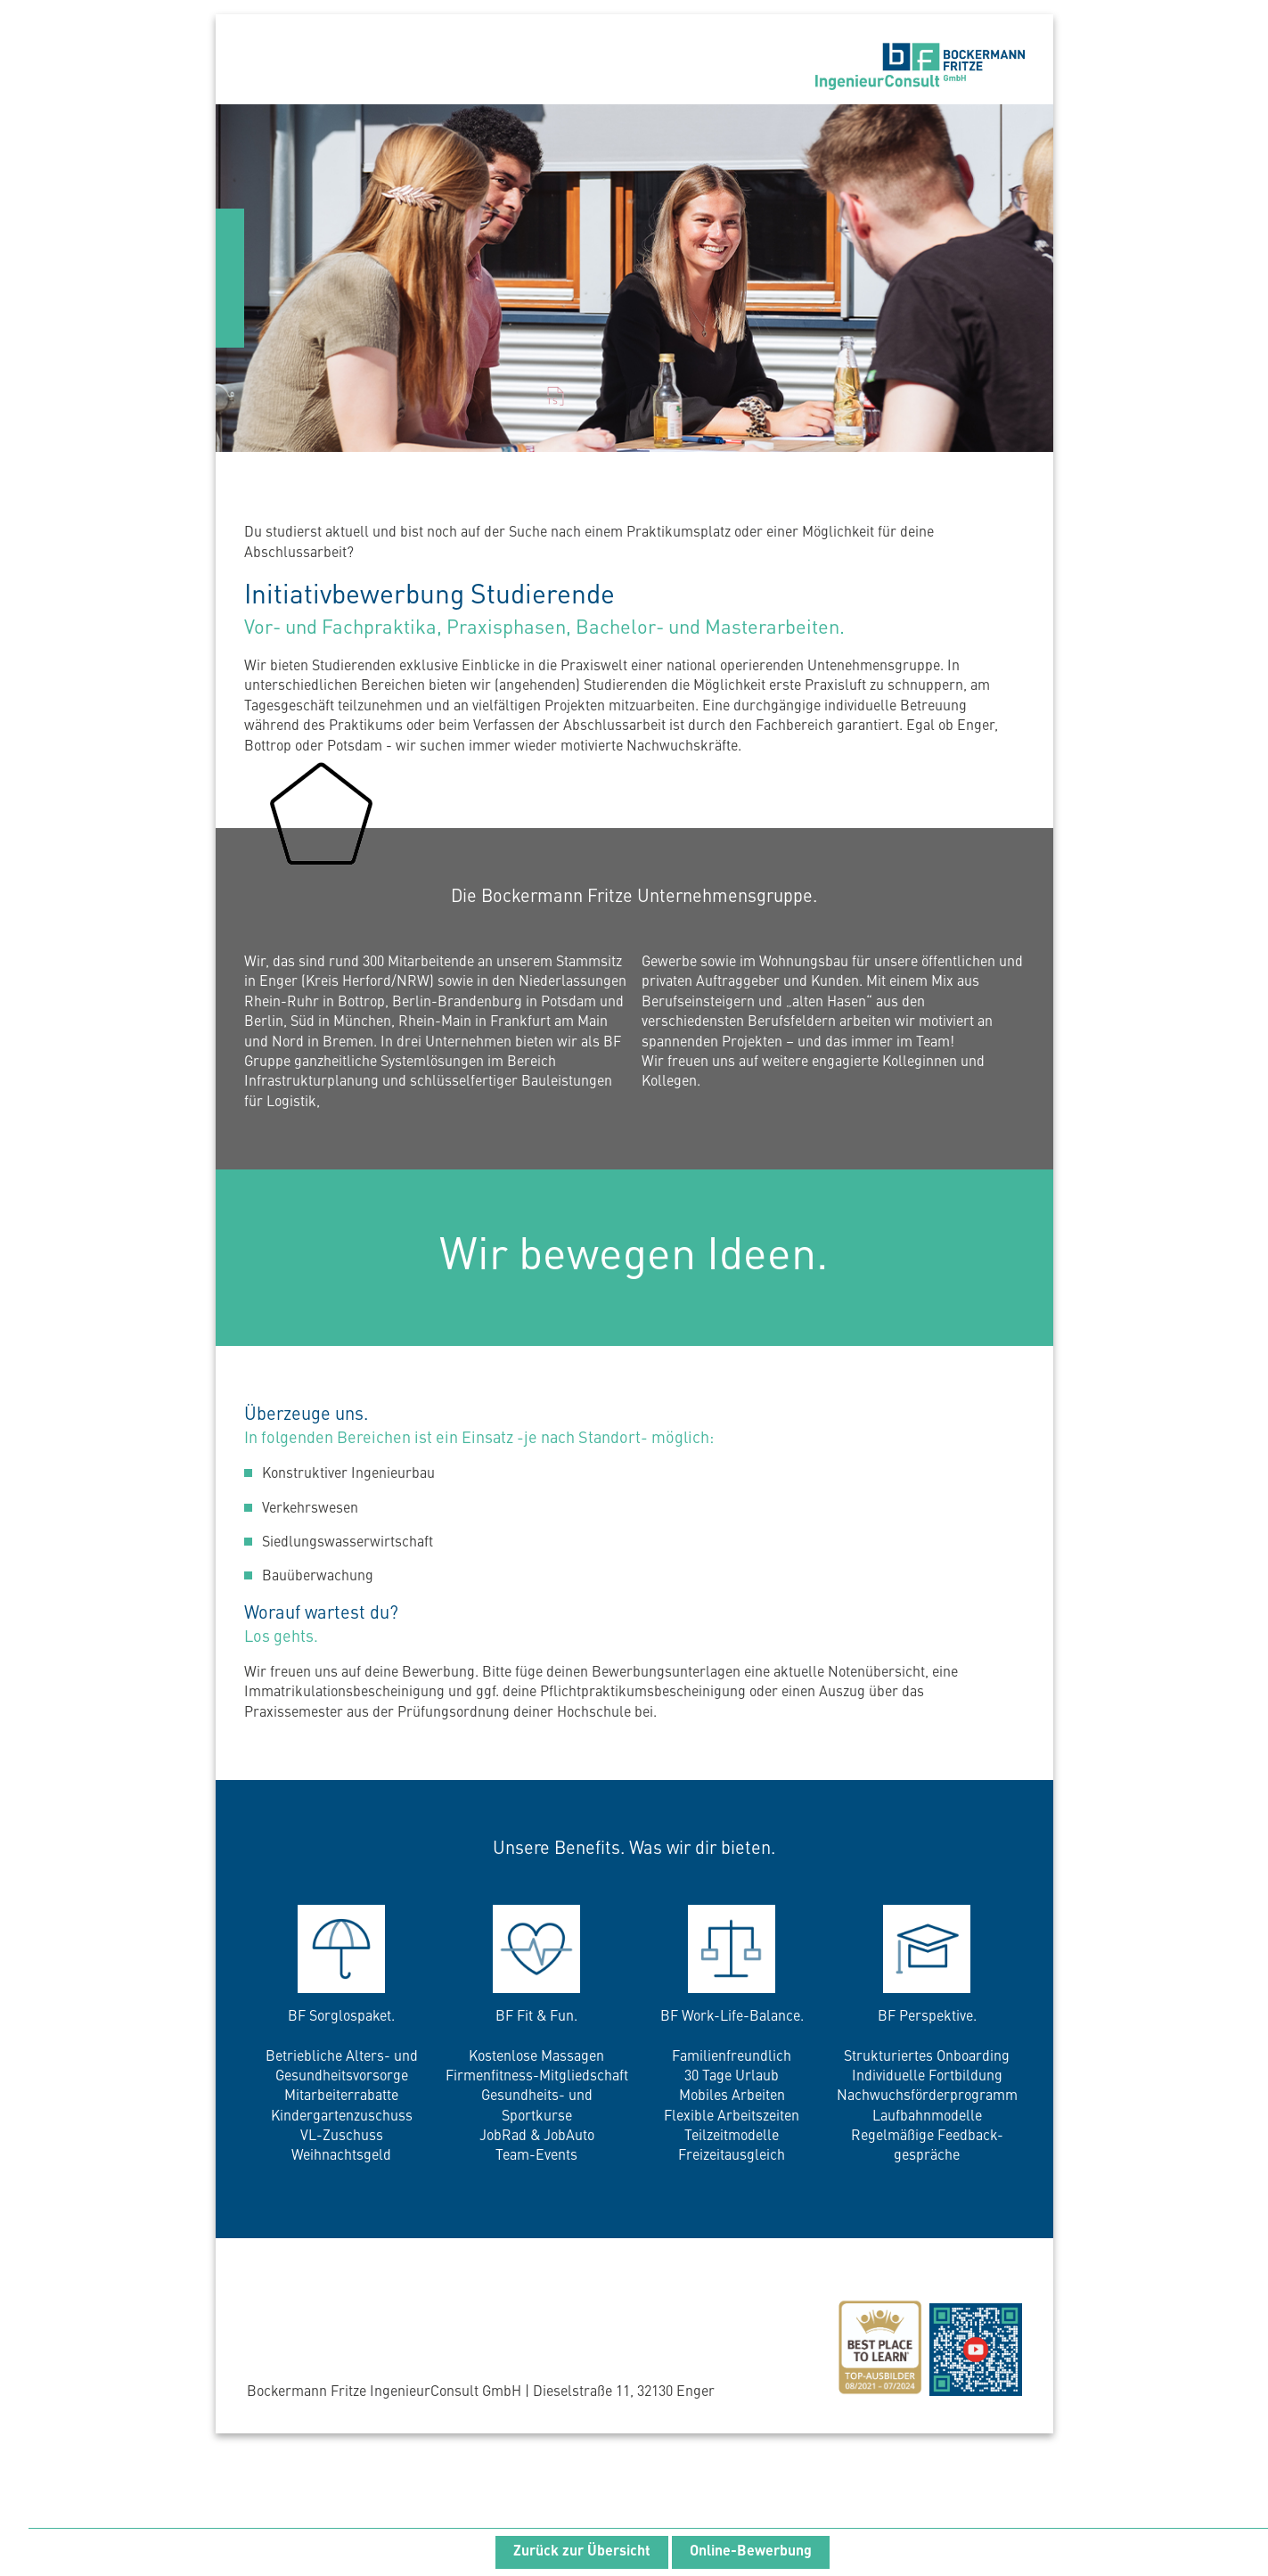  Describe the element at coordinates (321, 817) in the screenshot. I see `a pentagon shape indicator` at that location.